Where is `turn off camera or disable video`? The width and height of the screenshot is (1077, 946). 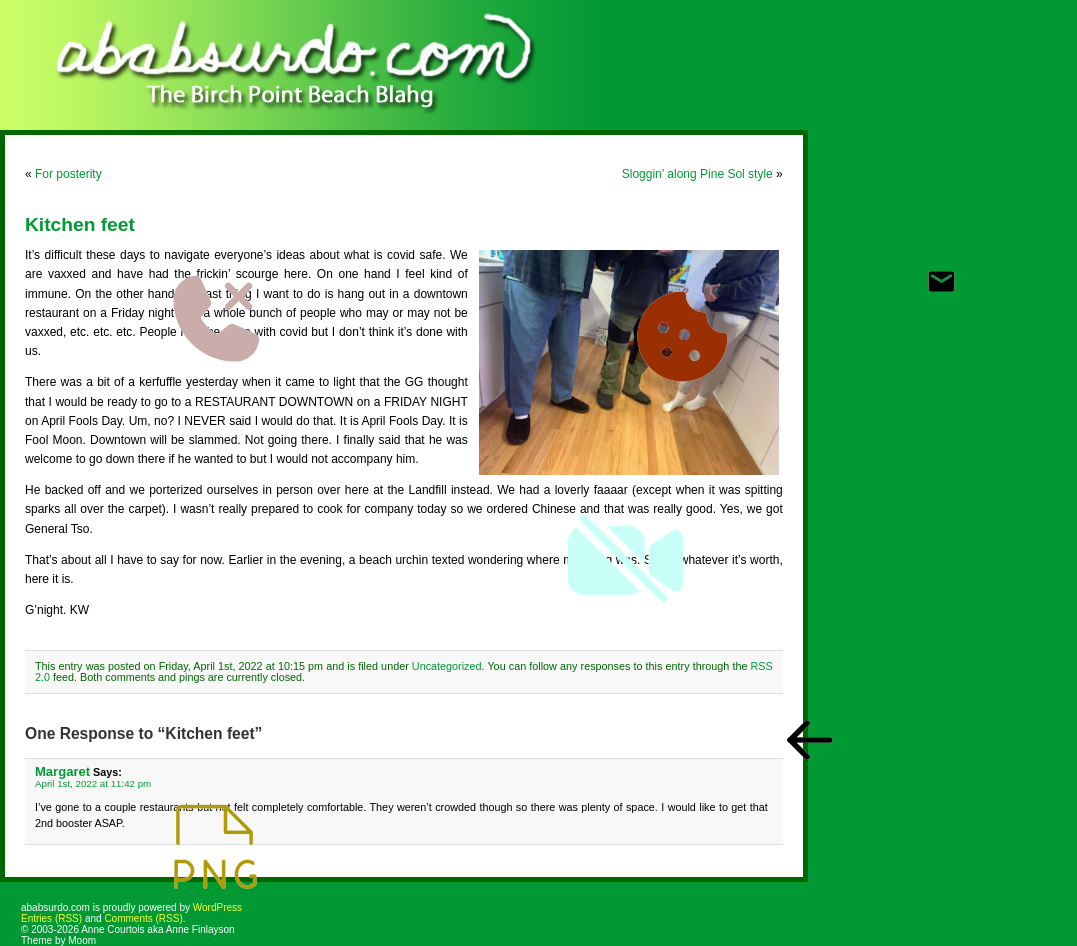 turn off camera or disable video is located at coordinates (625, 560).